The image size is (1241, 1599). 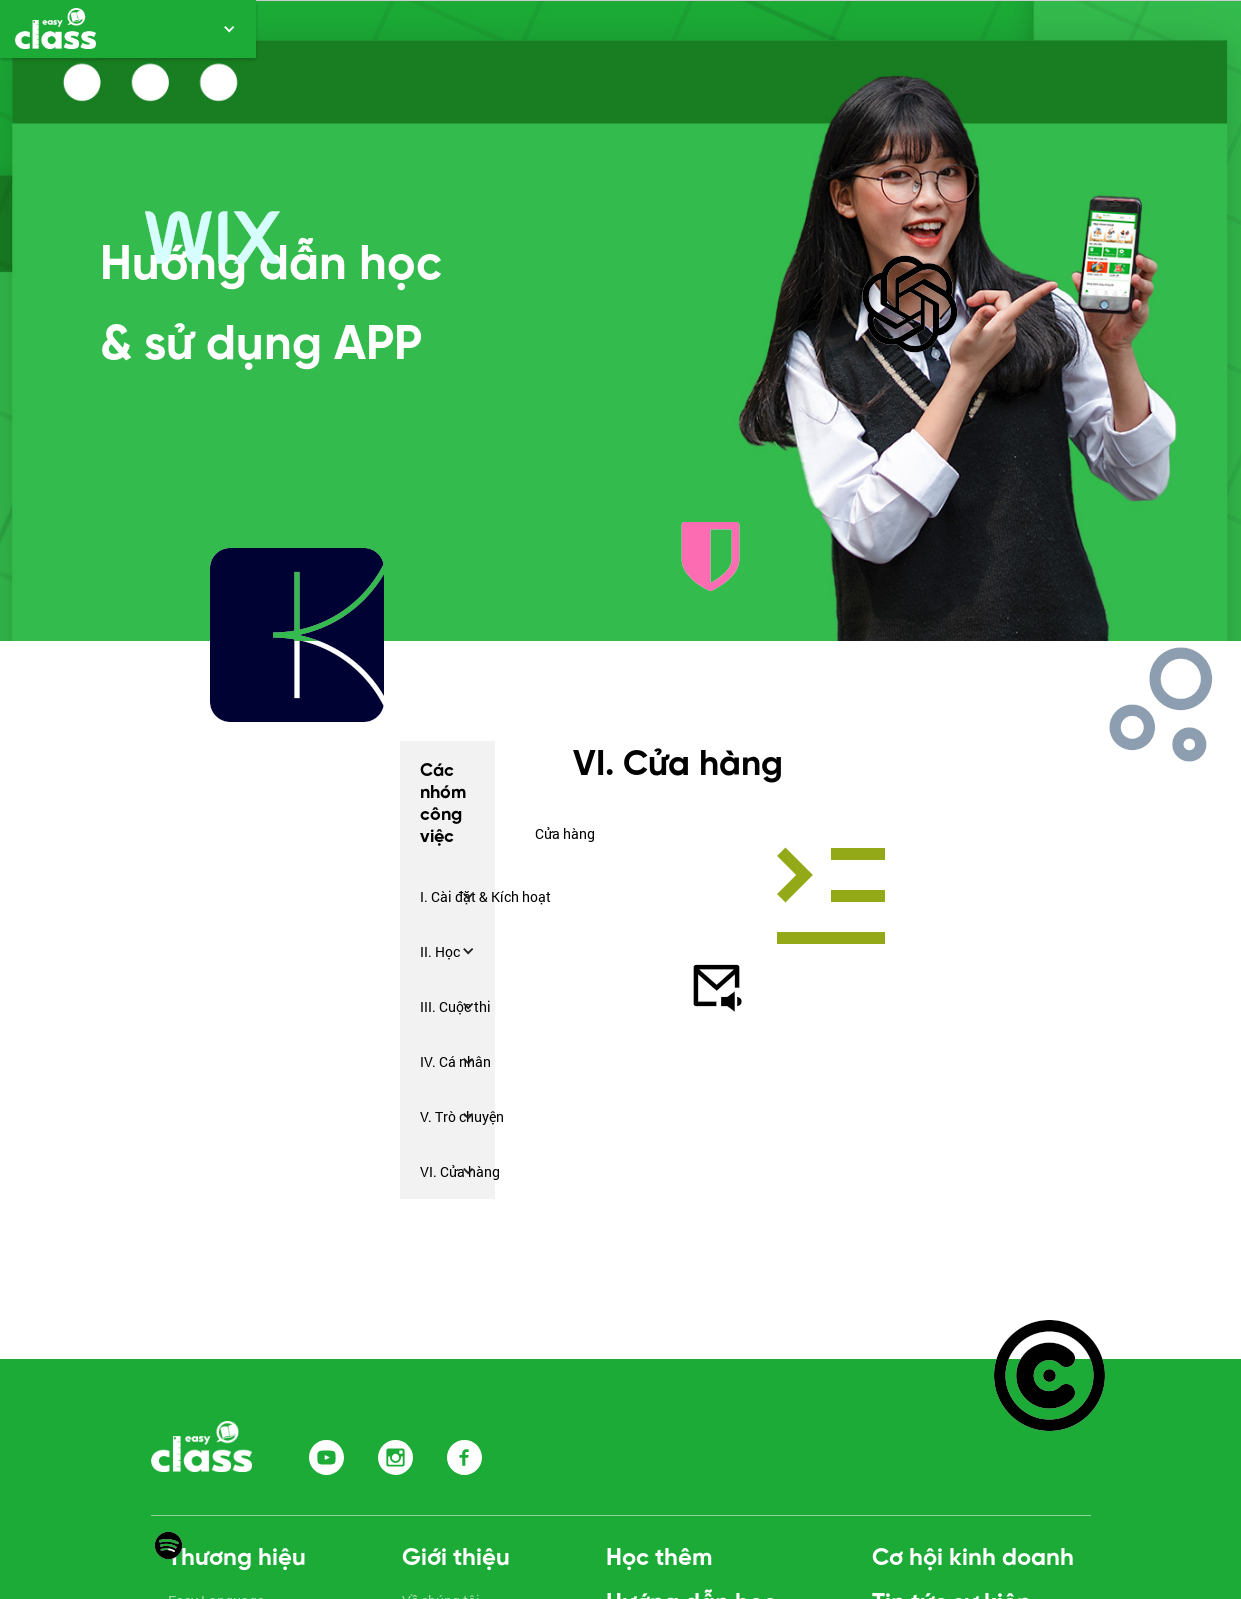 I want to click on open bitwarden password manager, so click(x=710, y=556).